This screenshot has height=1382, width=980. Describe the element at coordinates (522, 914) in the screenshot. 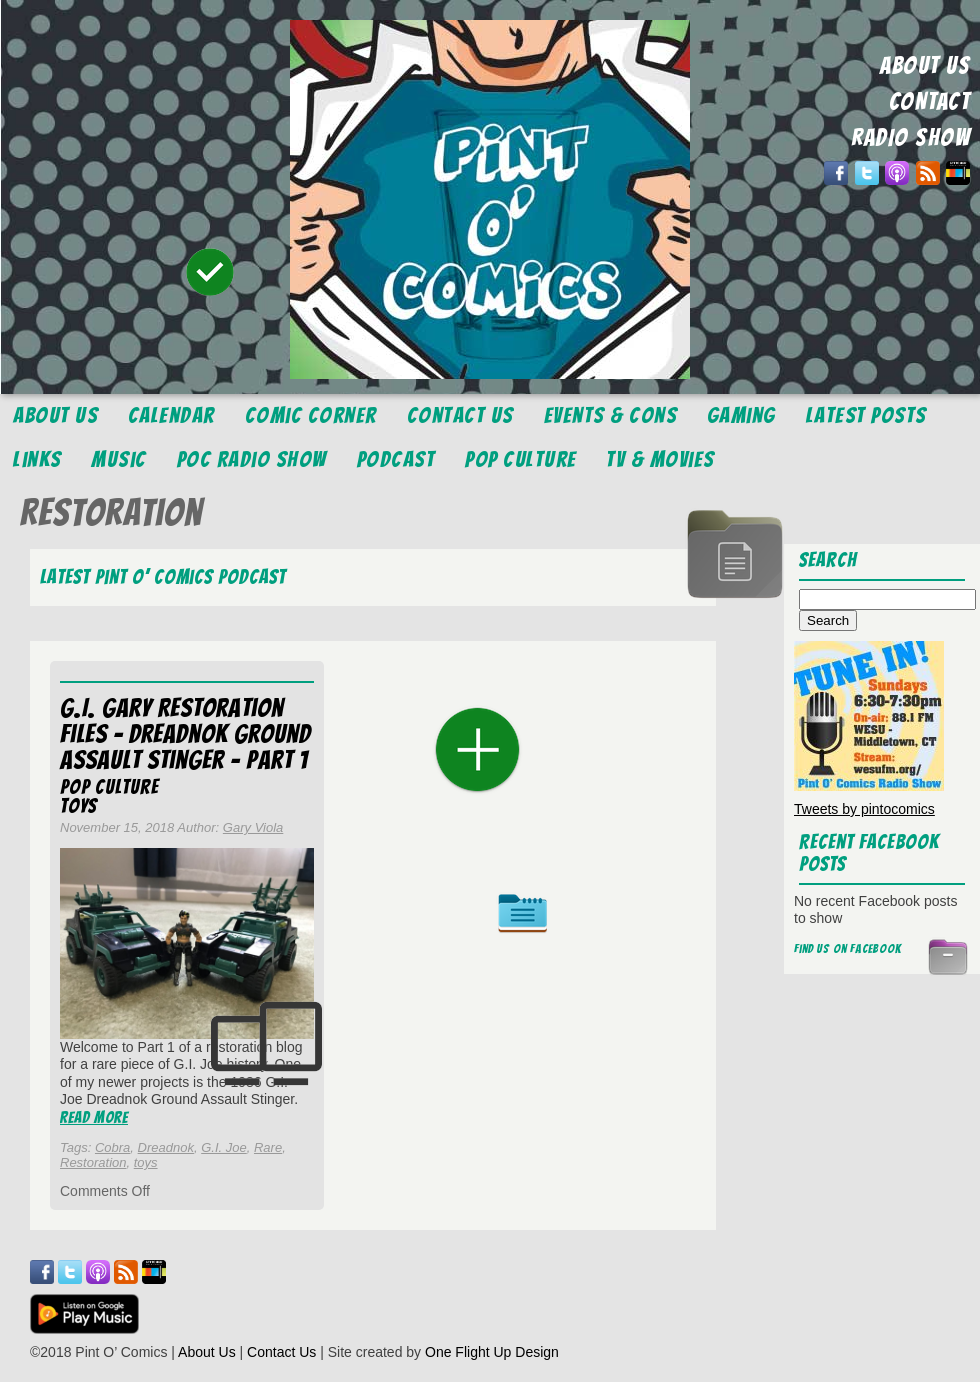

I see `open notes or documents folder` at that location.